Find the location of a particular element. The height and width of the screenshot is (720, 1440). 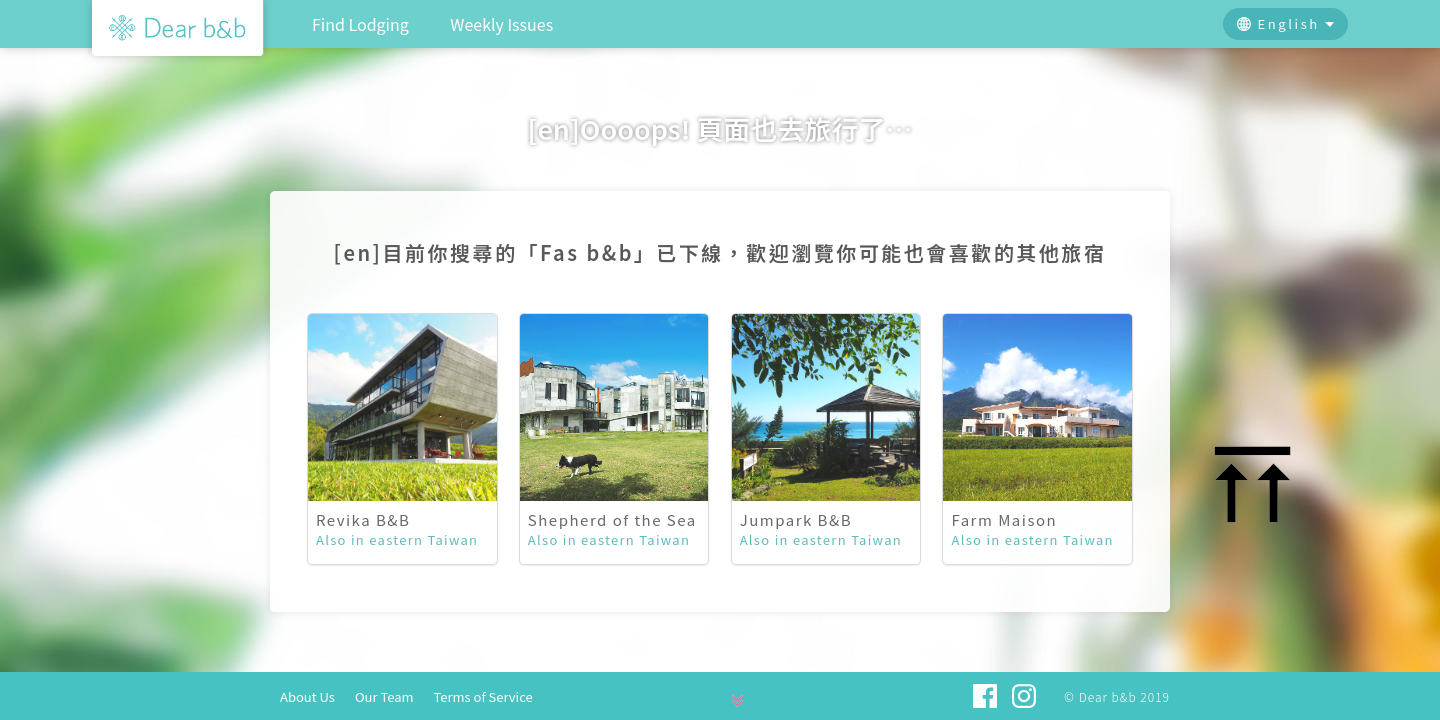

align selected content to the top edge is located at coordinates (1252, 484).